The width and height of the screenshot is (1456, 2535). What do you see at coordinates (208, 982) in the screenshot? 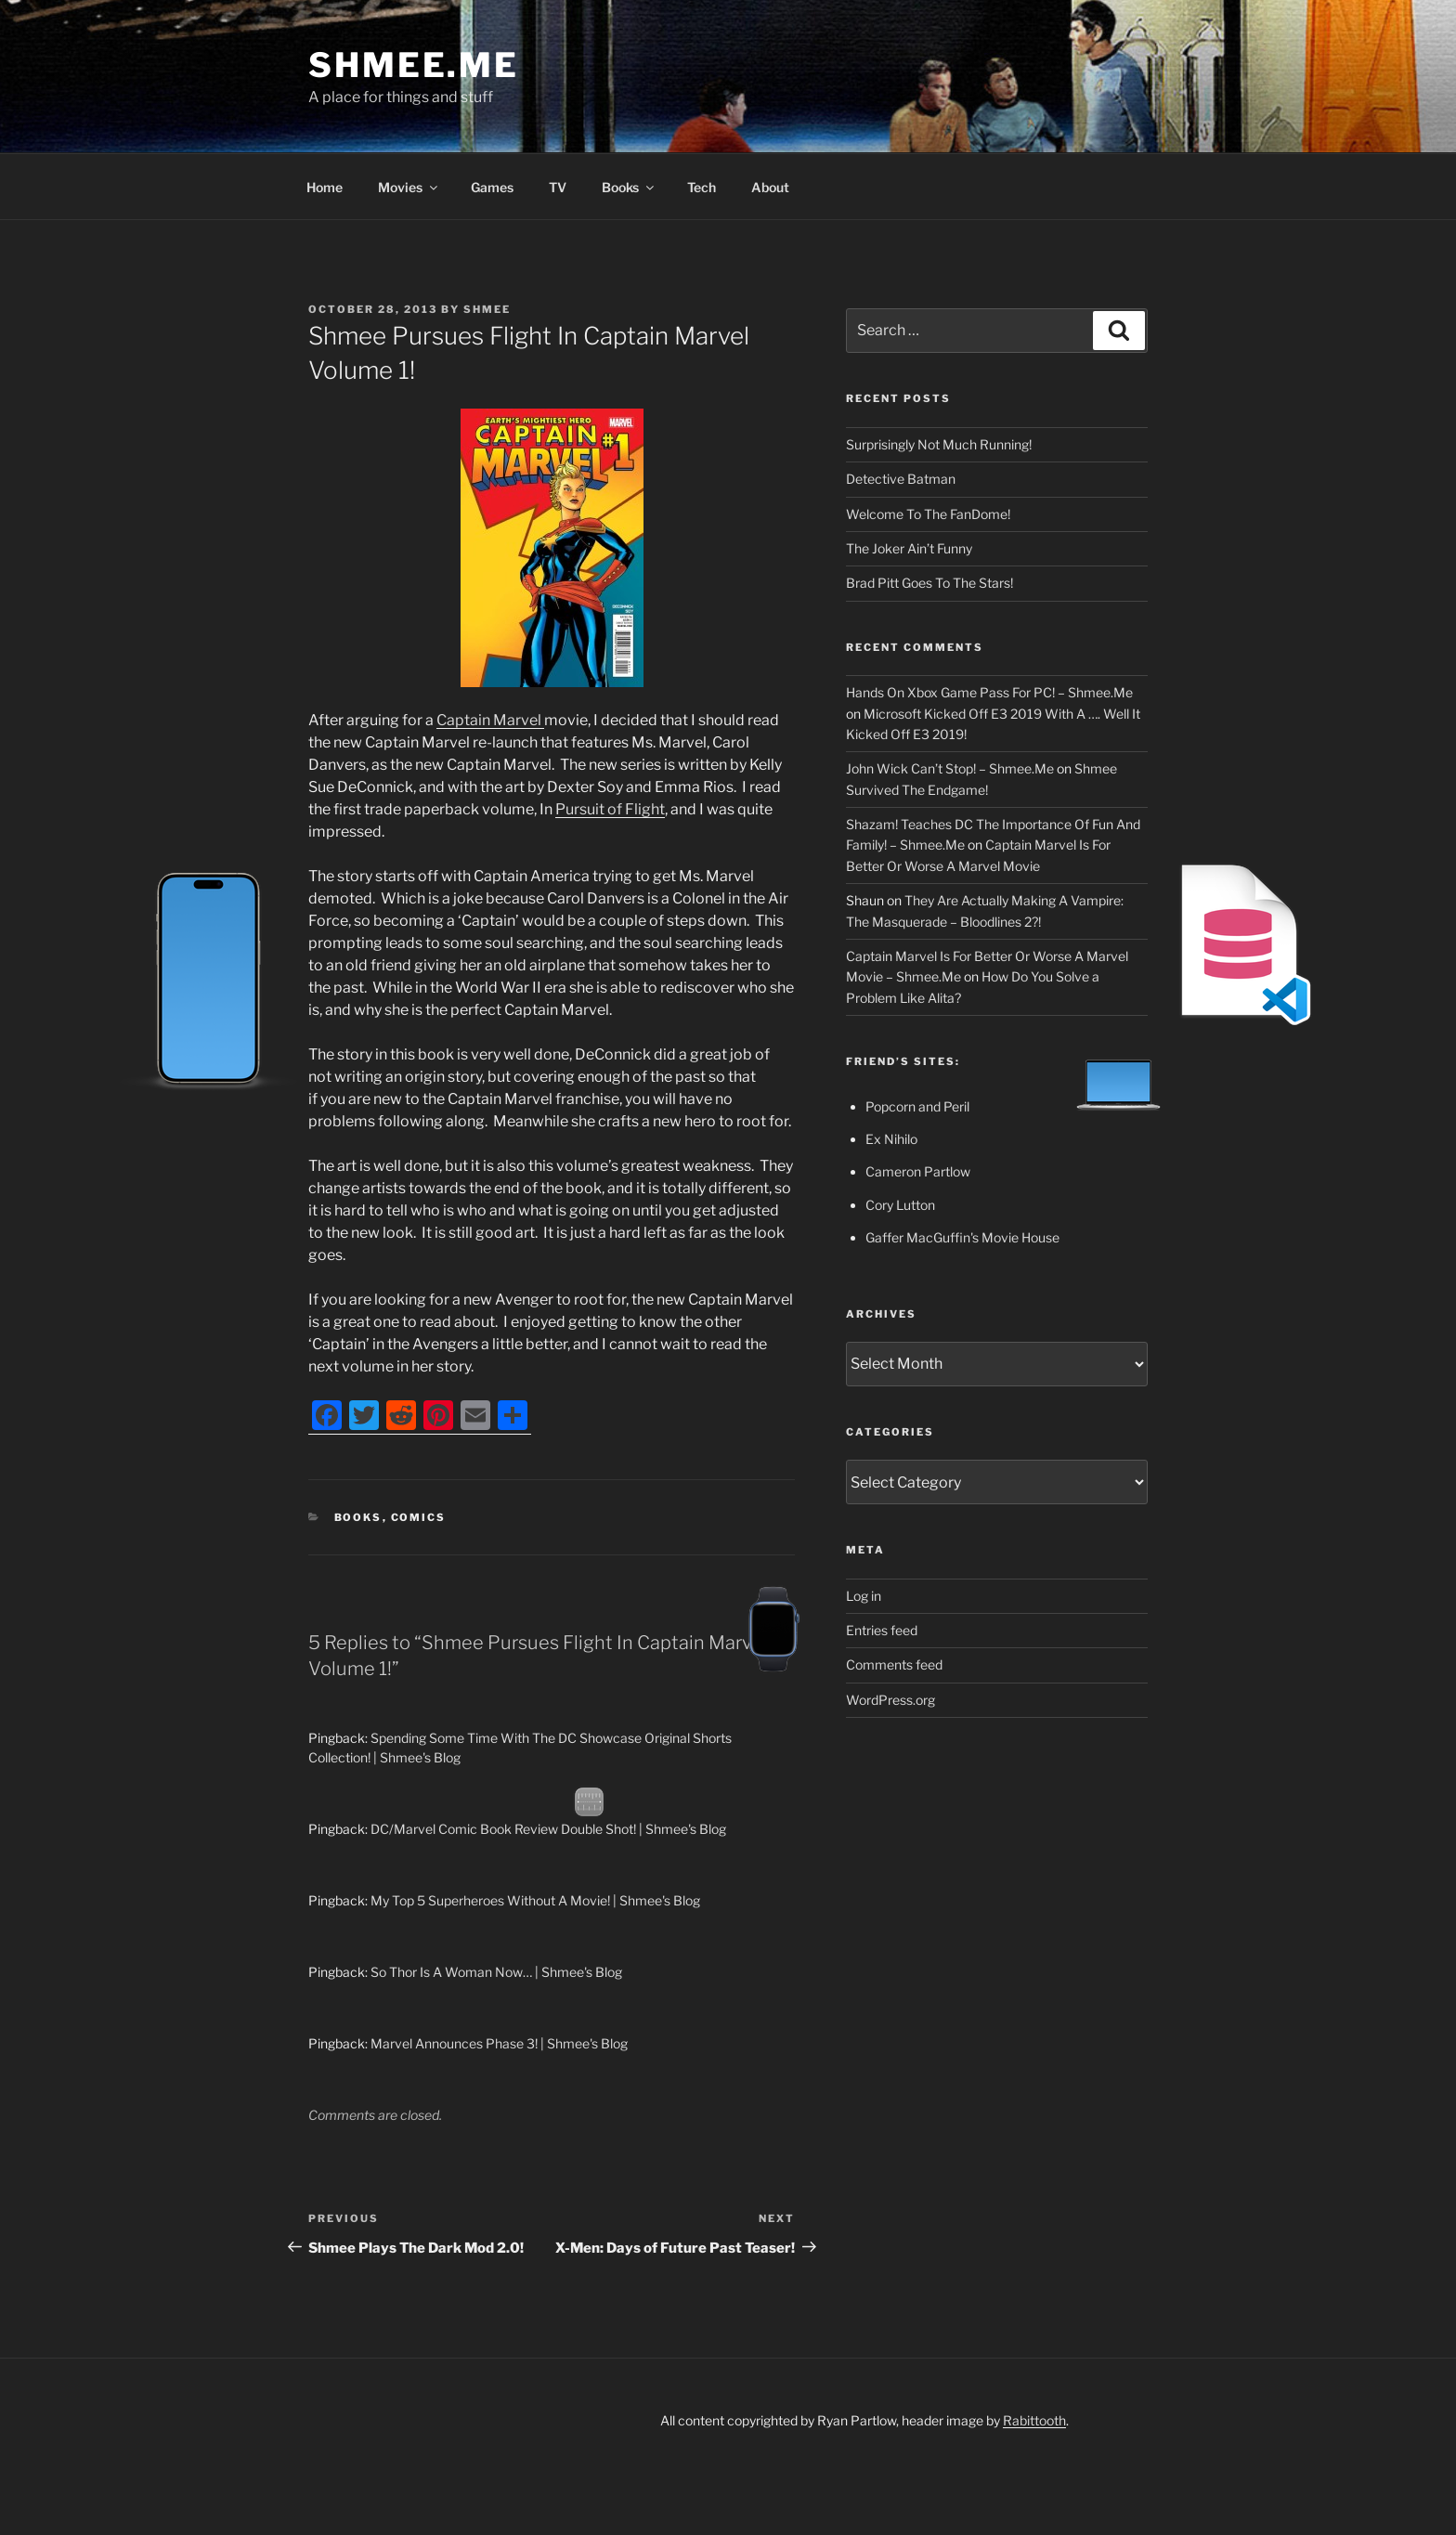
I see `iPhone 15 Pro device icon` at bounding box center [208, 982].